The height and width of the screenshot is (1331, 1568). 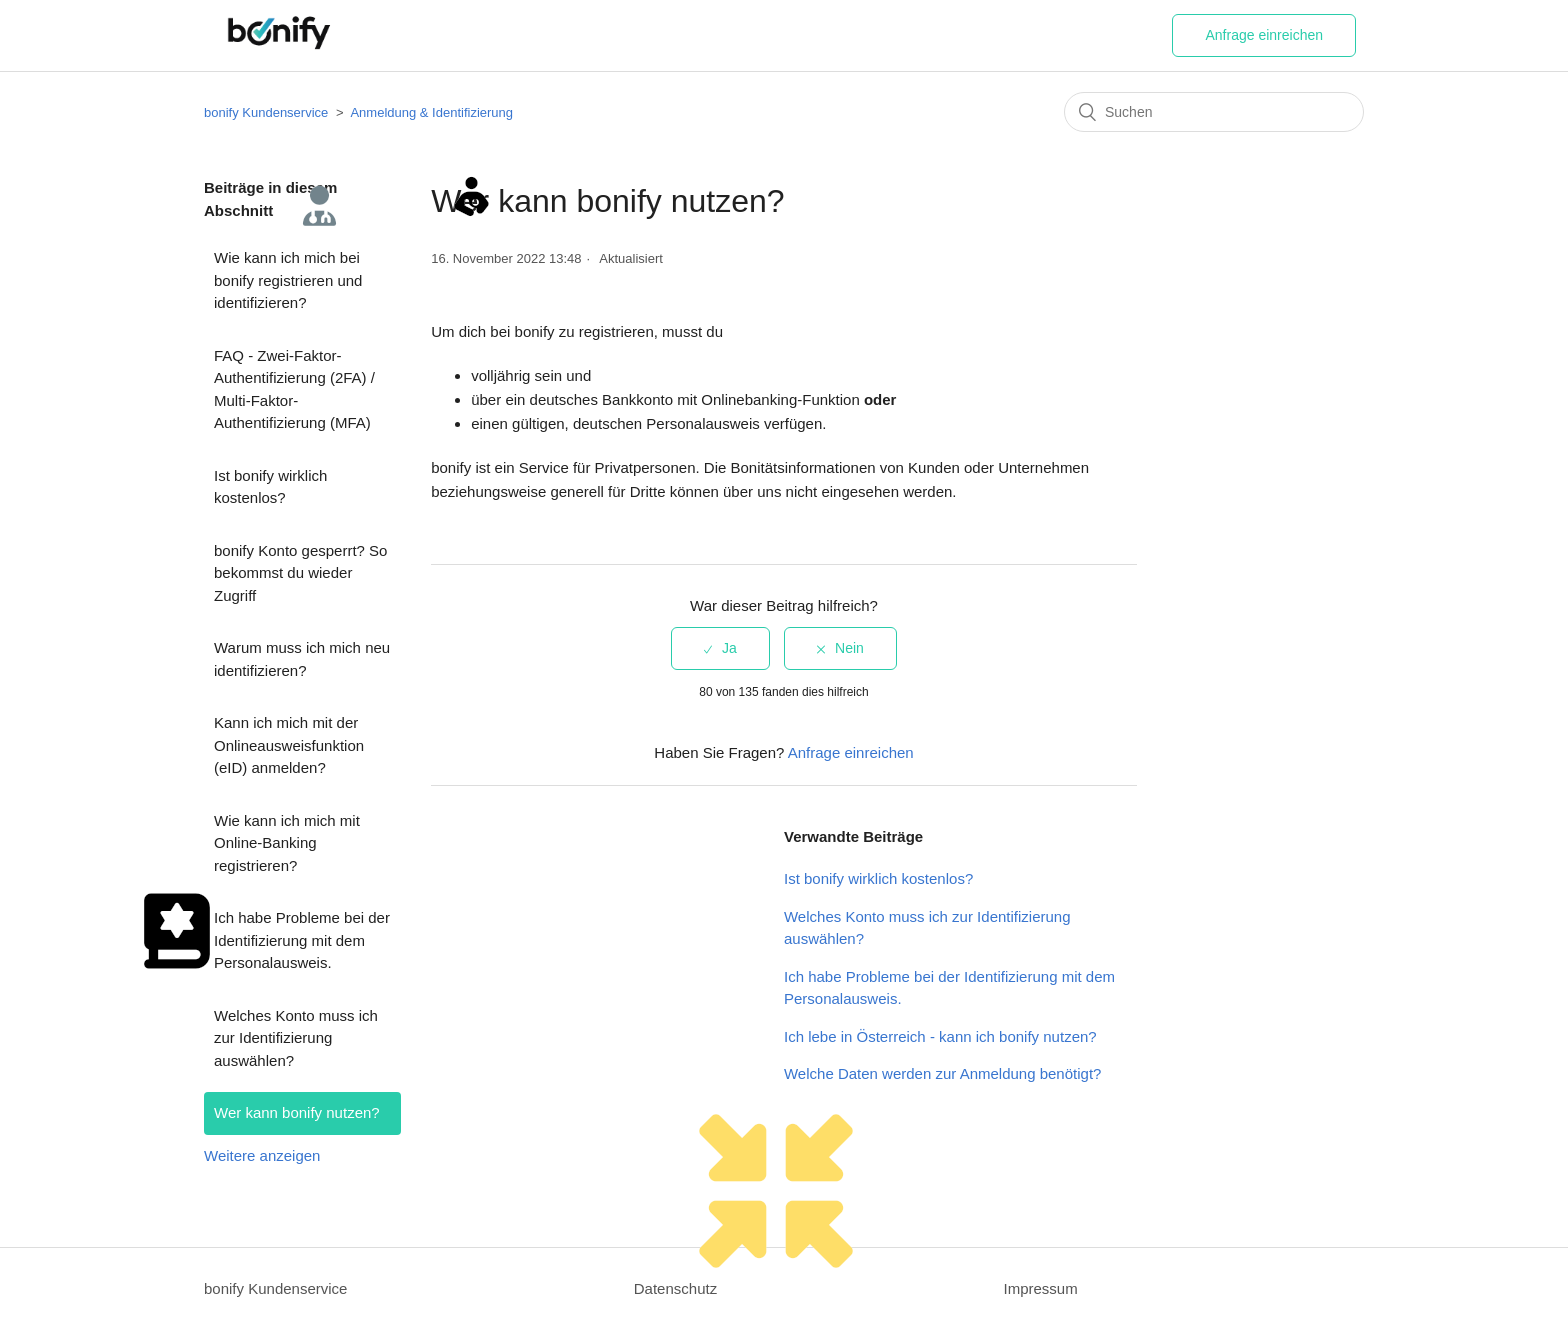 I want to click on view doctor or medical professional profile, so click(x=319, y=205).